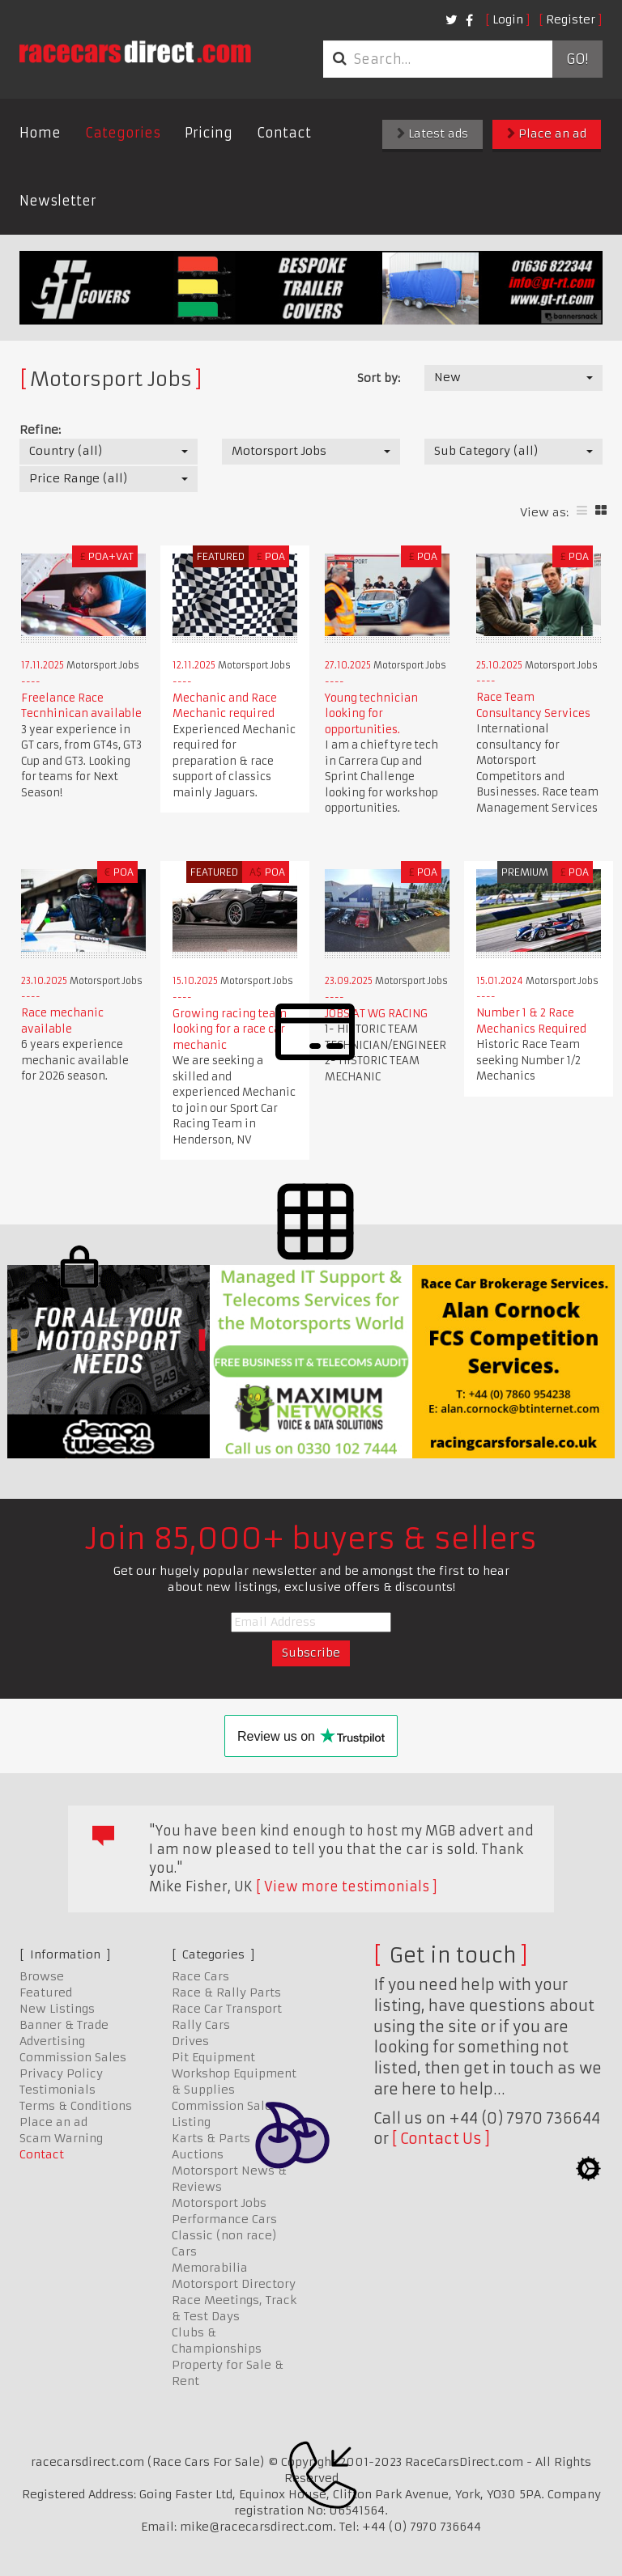 The width and height of the screenshot is (622, 2576). Describe the element at coordinates (291, 2135) in the screenshot. I see `browse fruits or produce category` at that location.